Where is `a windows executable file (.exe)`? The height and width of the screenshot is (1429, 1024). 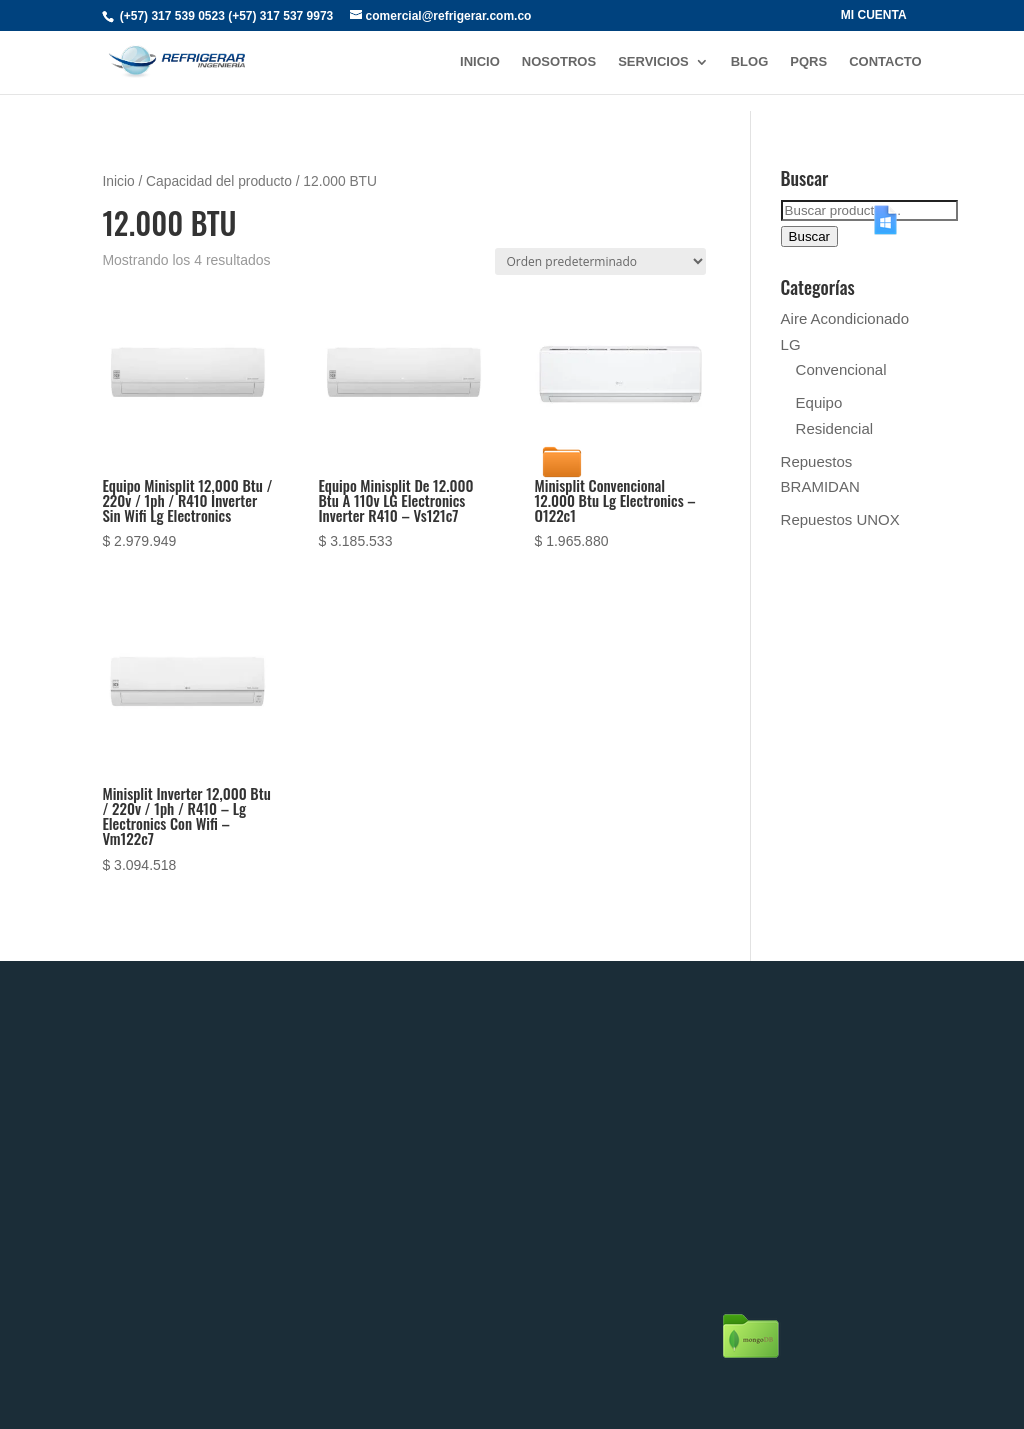 a windows executable file (.exe) is located at coordinates (885, 220).